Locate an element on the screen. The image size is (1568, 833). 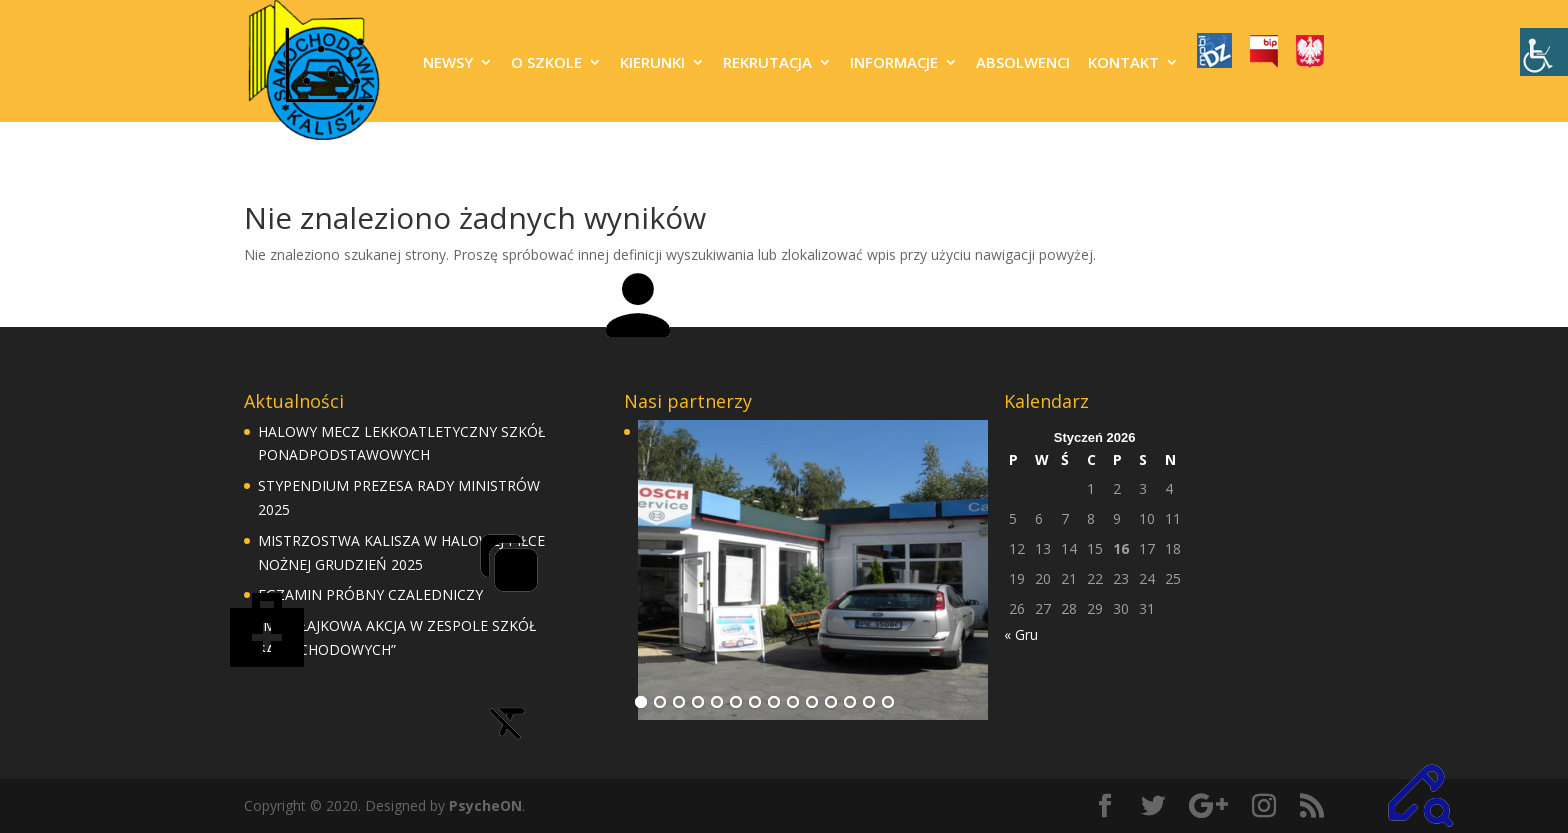
access medical services or healthcare options is located at coordinates (267, 630).